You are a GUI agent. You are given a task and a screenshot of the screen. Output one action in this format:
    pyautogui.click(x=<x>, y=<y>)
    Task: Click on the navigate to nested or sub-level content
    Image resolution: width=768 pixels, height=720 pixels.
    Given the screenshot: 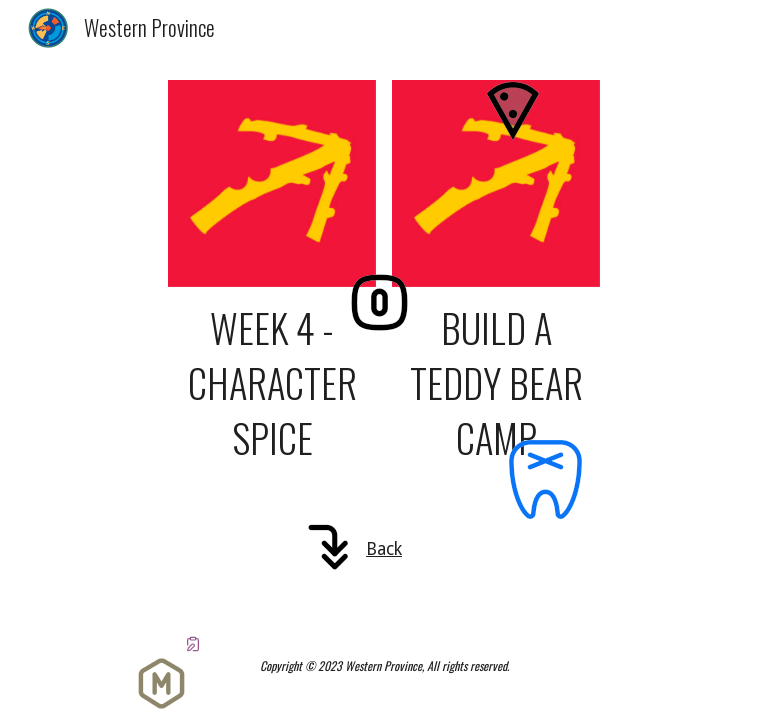 What is the action you would take?
    pyautogui.click(x=329, y=548)
    